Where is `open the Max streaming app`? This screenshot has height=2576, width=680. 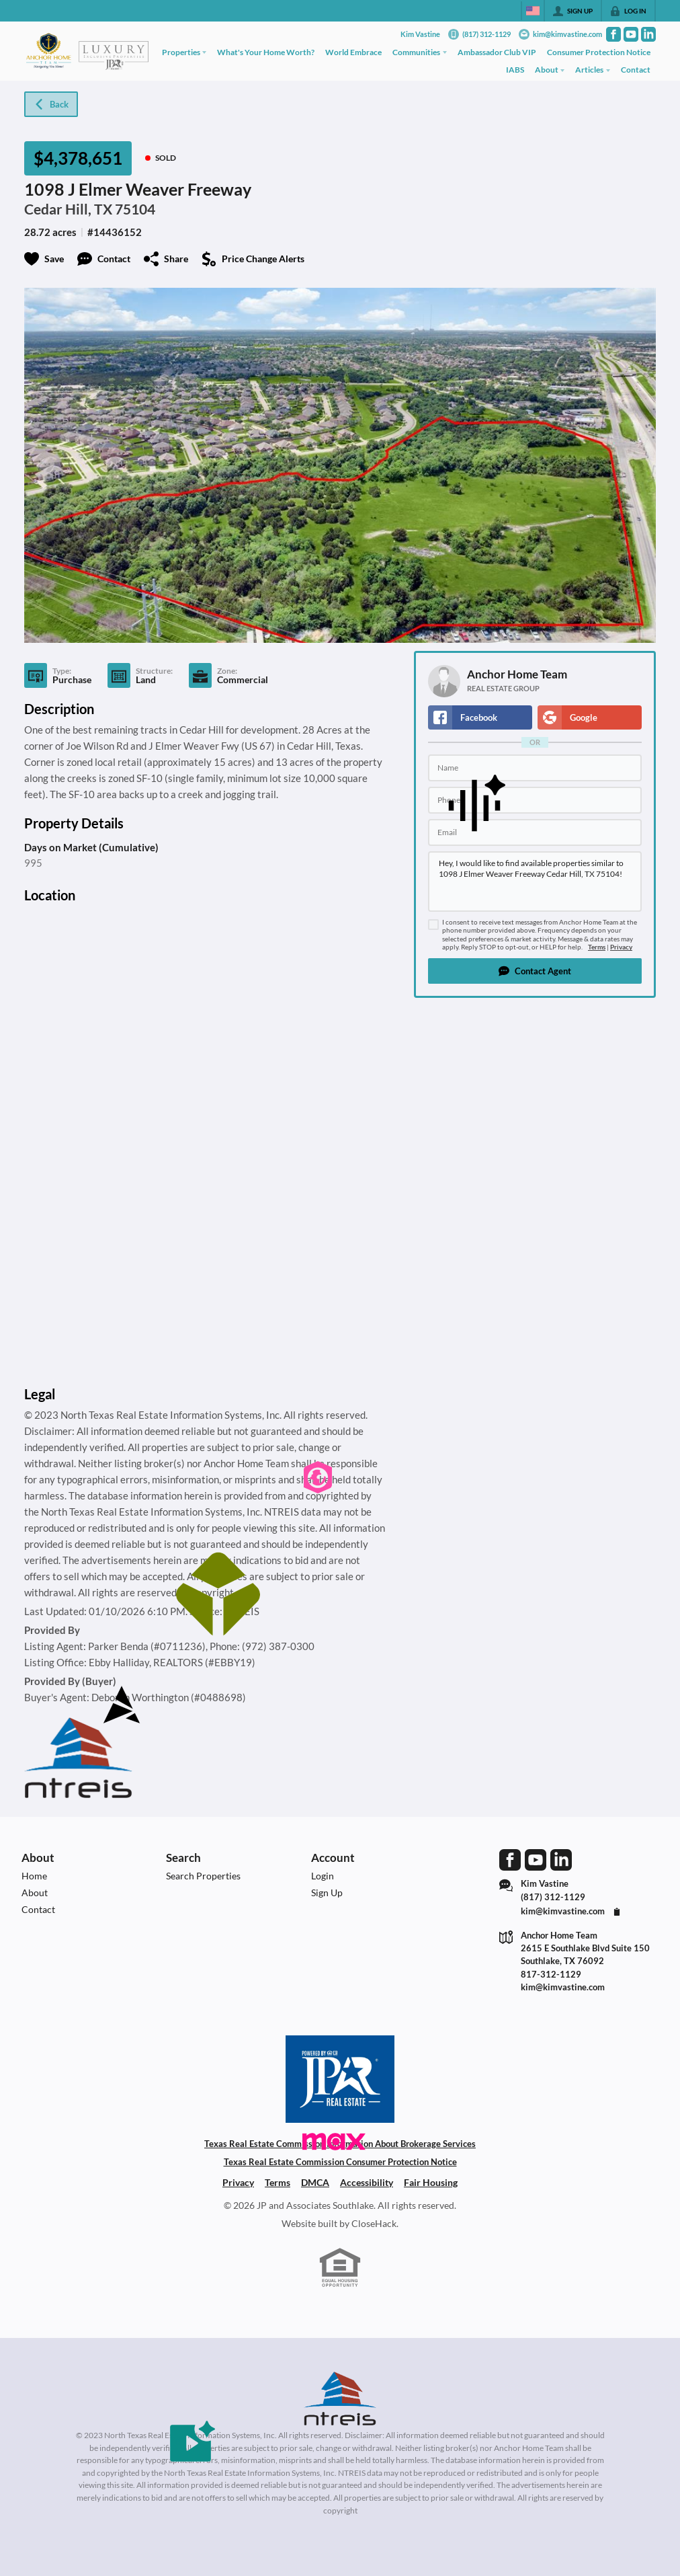
open the Max streaming app is located at coordinates (334, 2142).